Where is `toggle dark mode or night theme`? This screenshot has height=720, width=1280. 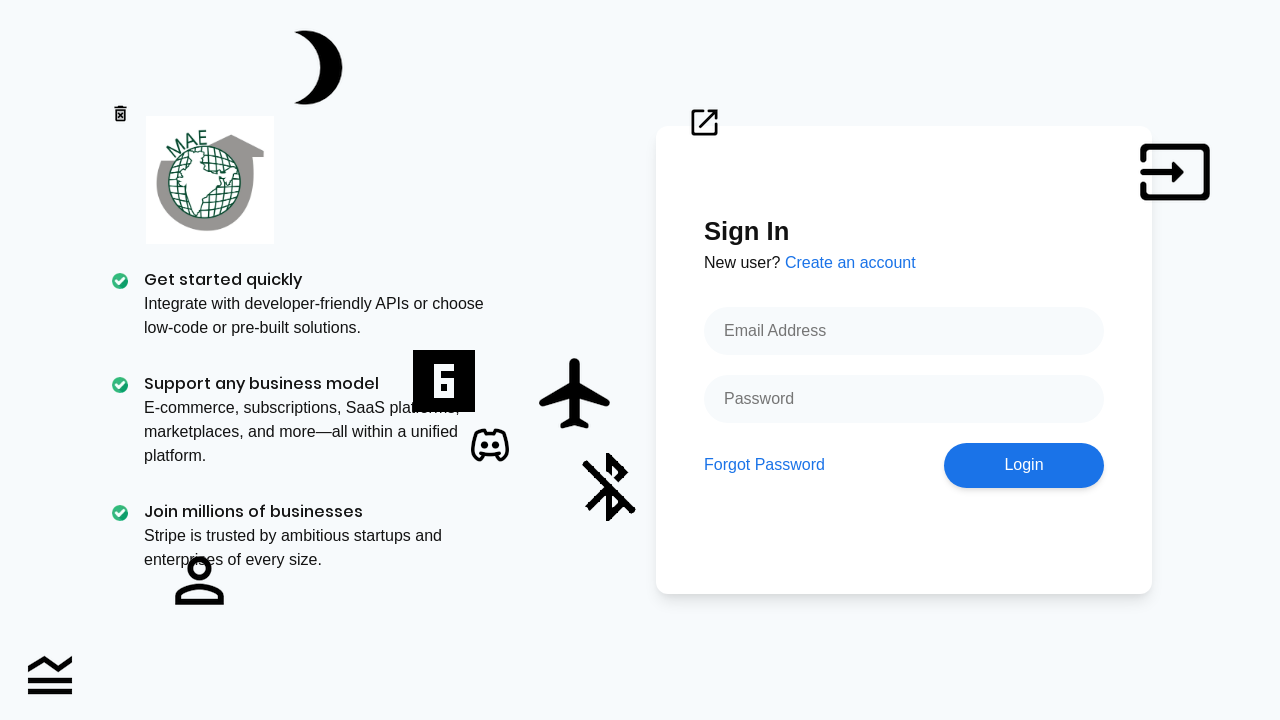 toggle dark mode or night theme is located at coordinates (316, 67).